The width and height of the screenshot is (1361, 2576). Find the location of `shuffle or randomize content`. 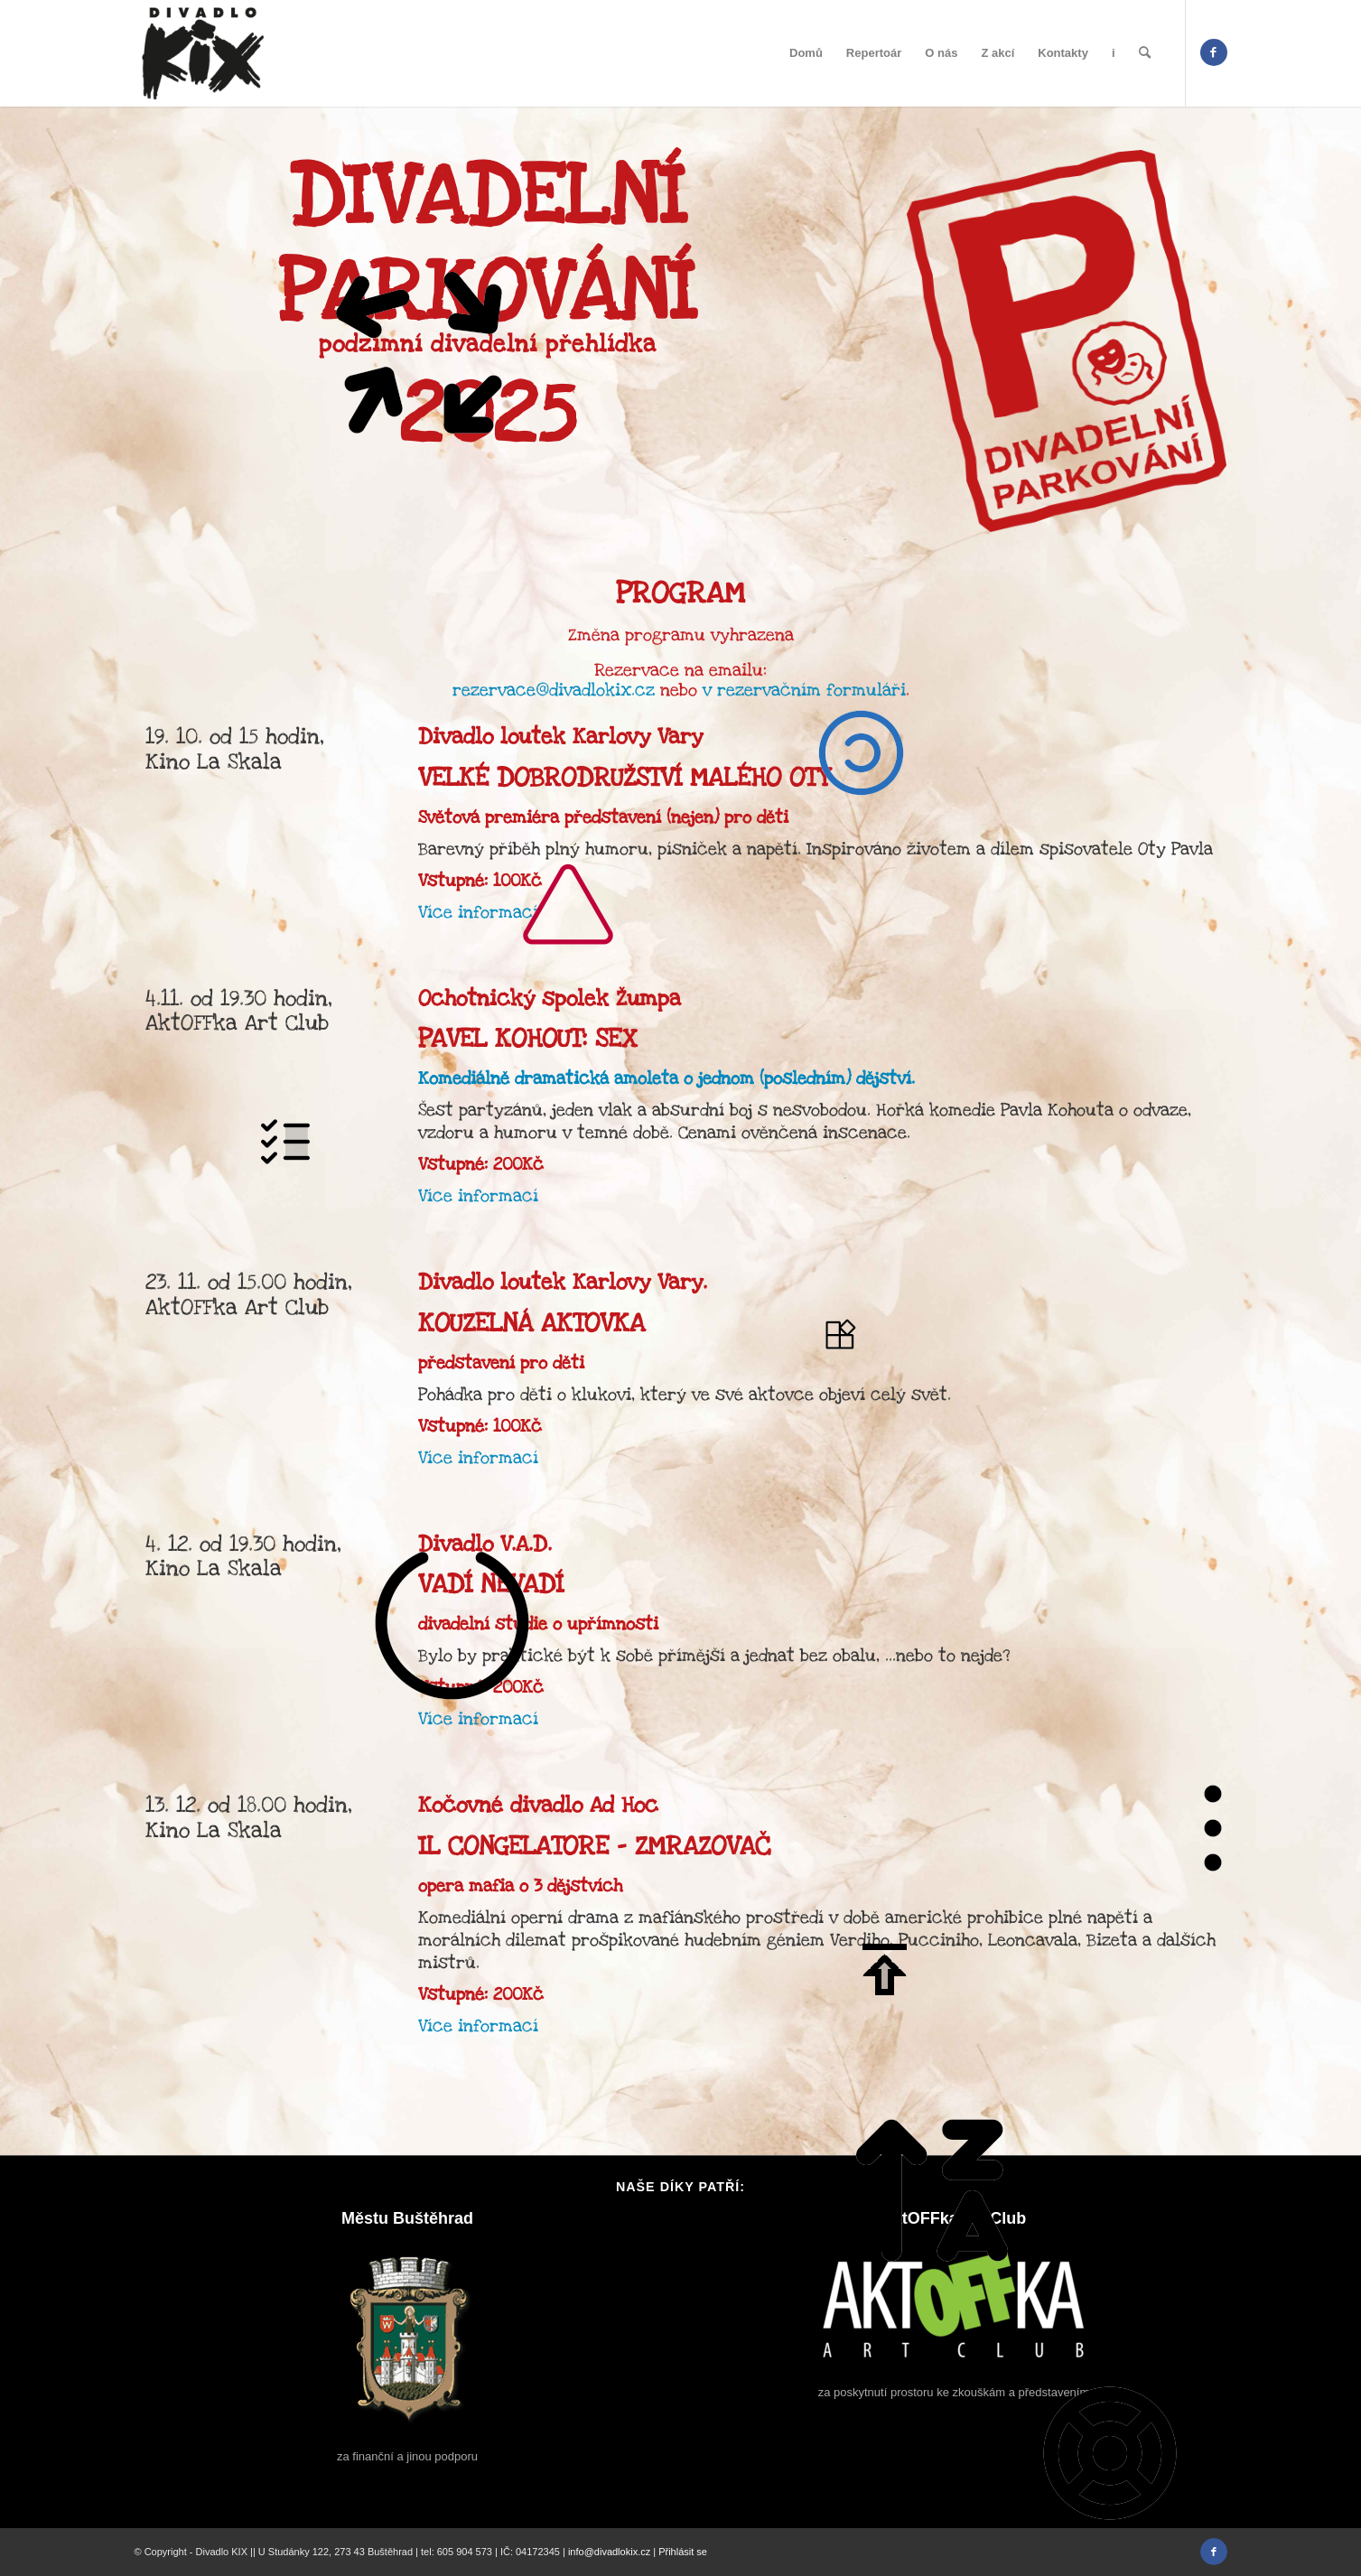

shuffle or randomize content is located at coordinates (419, 350).